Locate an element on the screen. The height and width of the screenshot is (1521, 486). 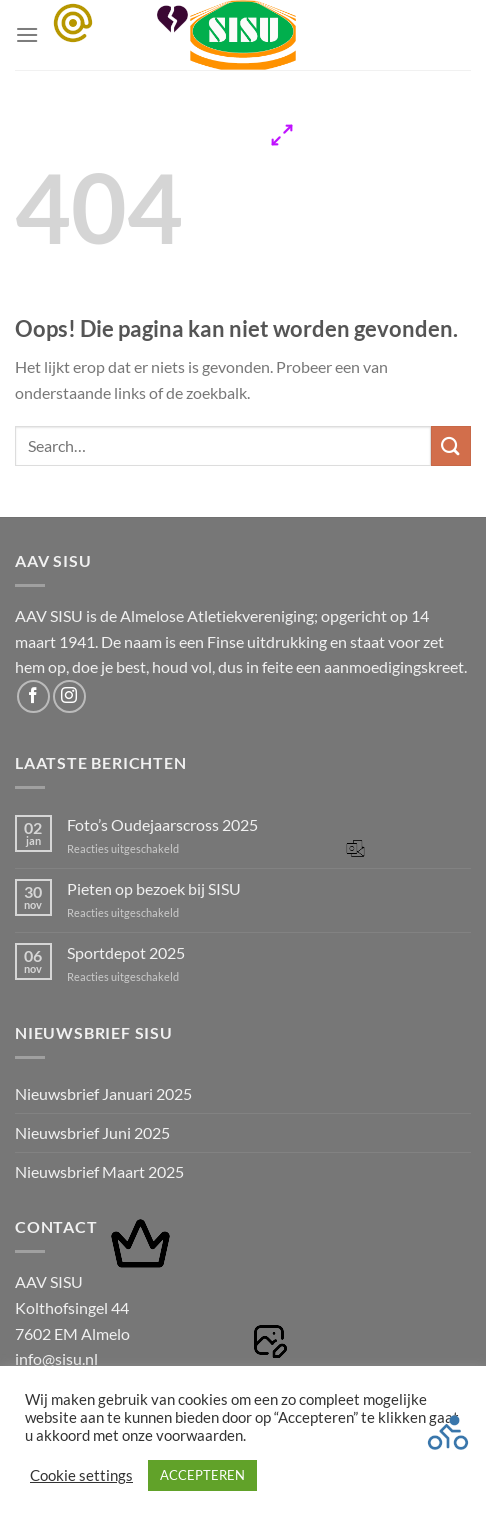
access bike rental or cycling options is located at coordinates (448, 1434).